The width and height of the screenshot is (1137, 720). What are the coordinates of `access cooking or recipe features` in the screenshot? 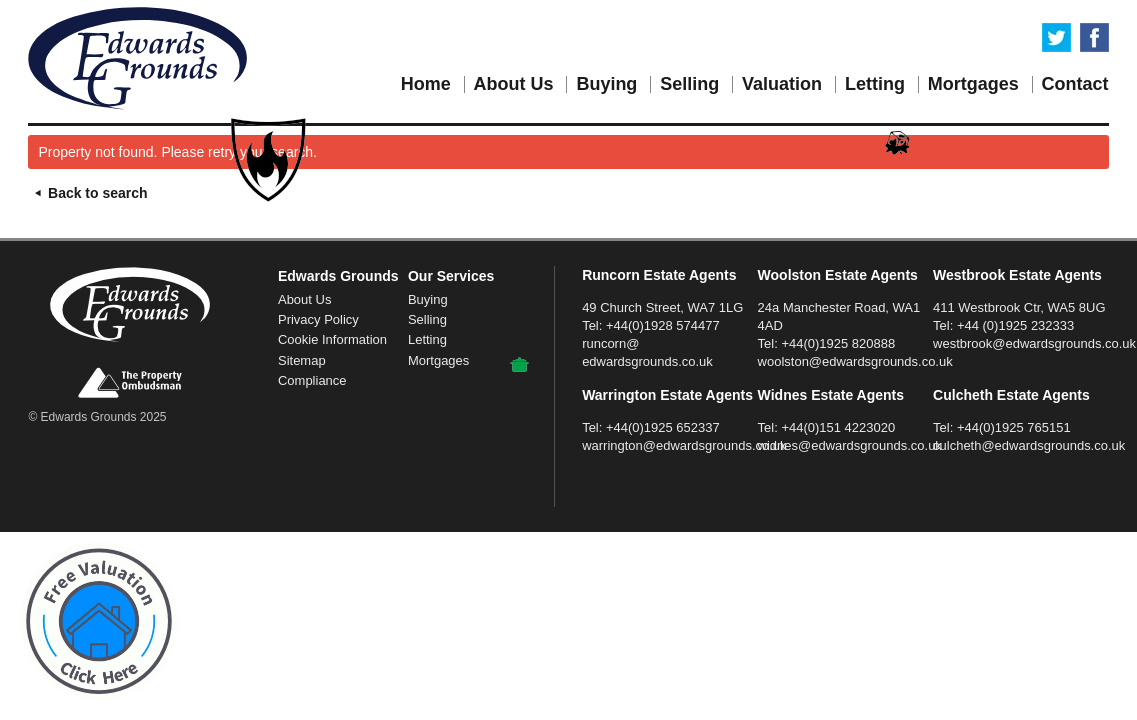 It's located at (519, 364).